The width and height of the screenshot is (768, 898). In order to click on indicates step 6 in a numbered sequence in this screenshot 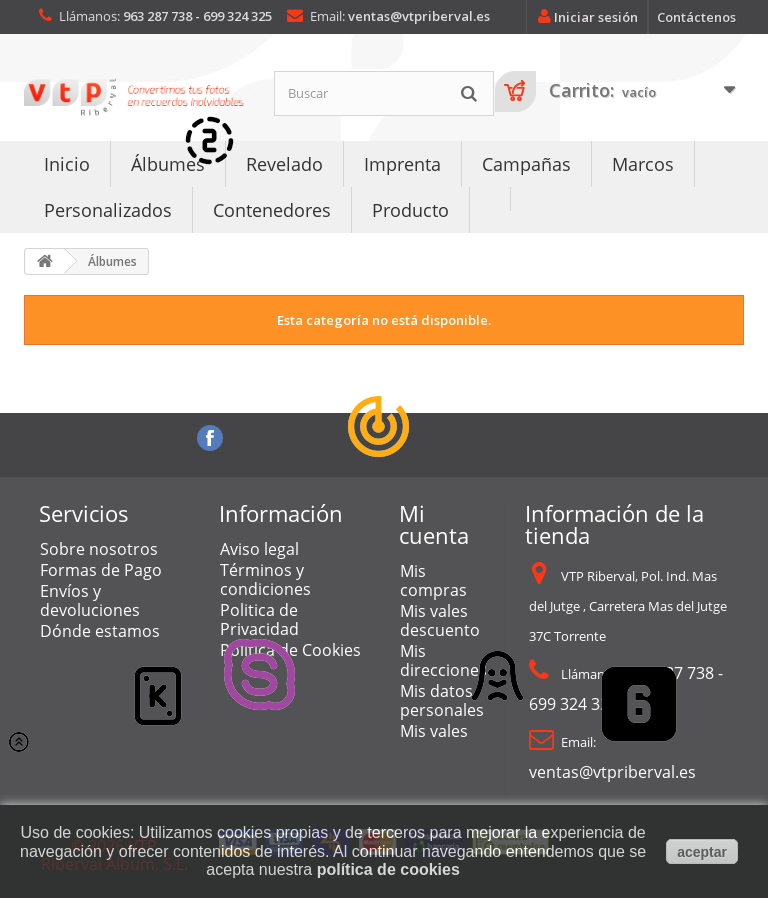, I will do `click(639, 704)`.